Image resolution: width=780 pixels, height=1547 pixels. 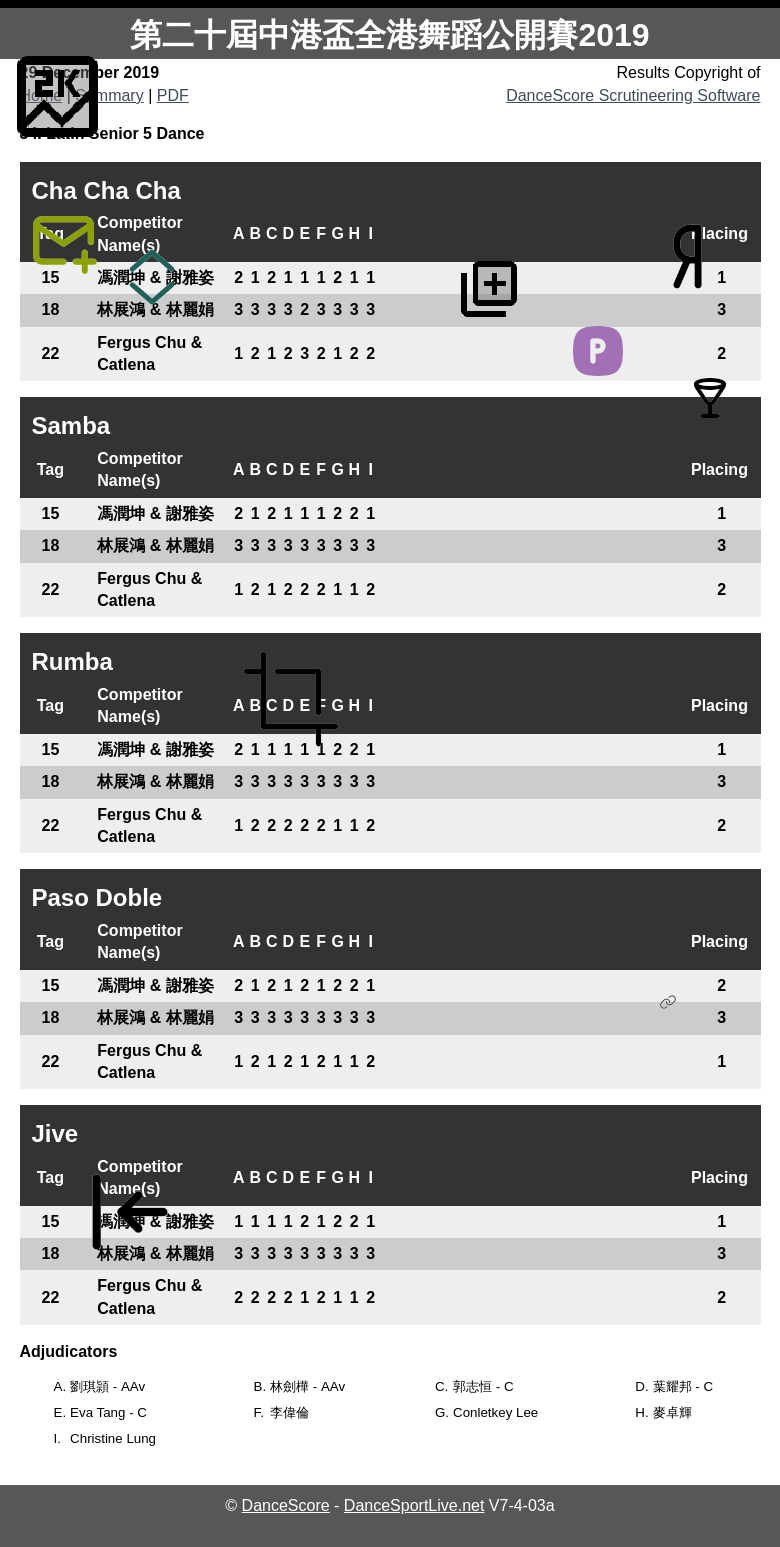 What do you see at coordinates (598, 351) in the screenshot?
I see `indicates parking availability or location` at bounding box center [598, 351].